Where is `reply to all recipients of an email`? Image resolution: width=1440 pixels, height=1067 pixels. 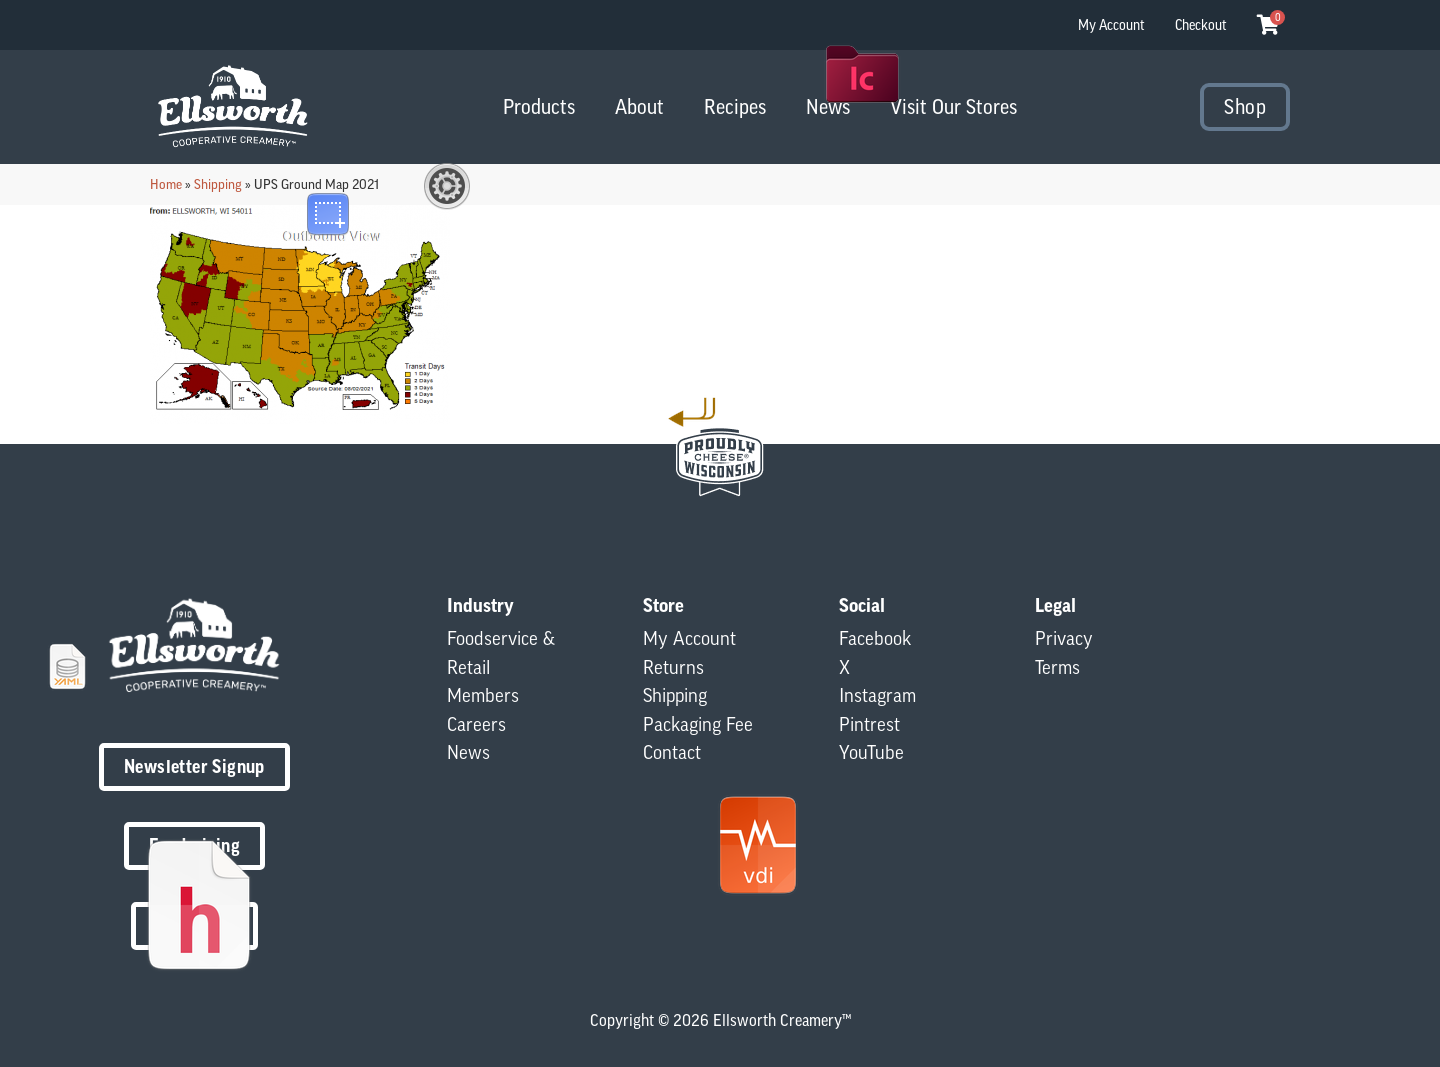
reply to all recipients of an email is located at coordinates (691, 412).